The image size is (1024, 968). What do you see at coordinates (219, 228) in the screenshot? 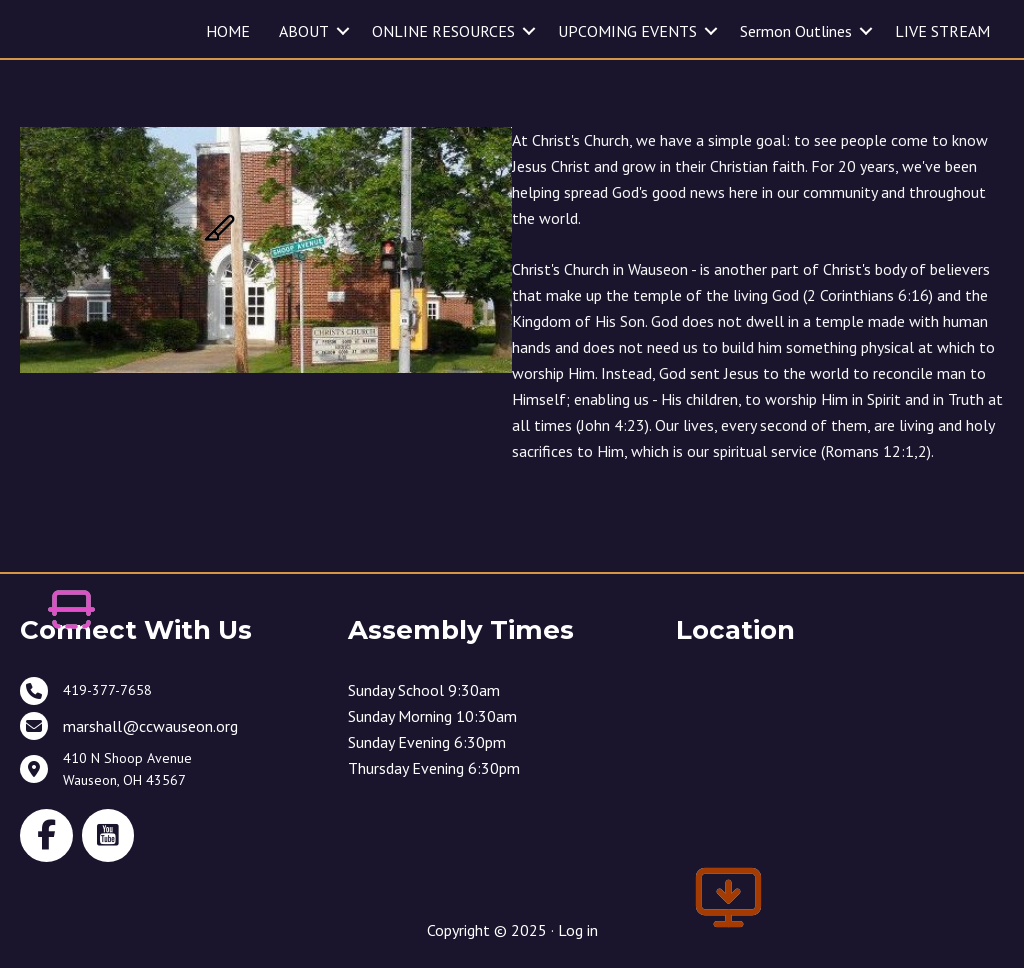
I see `slice or cut selected content` at bounding box center [219, 228].